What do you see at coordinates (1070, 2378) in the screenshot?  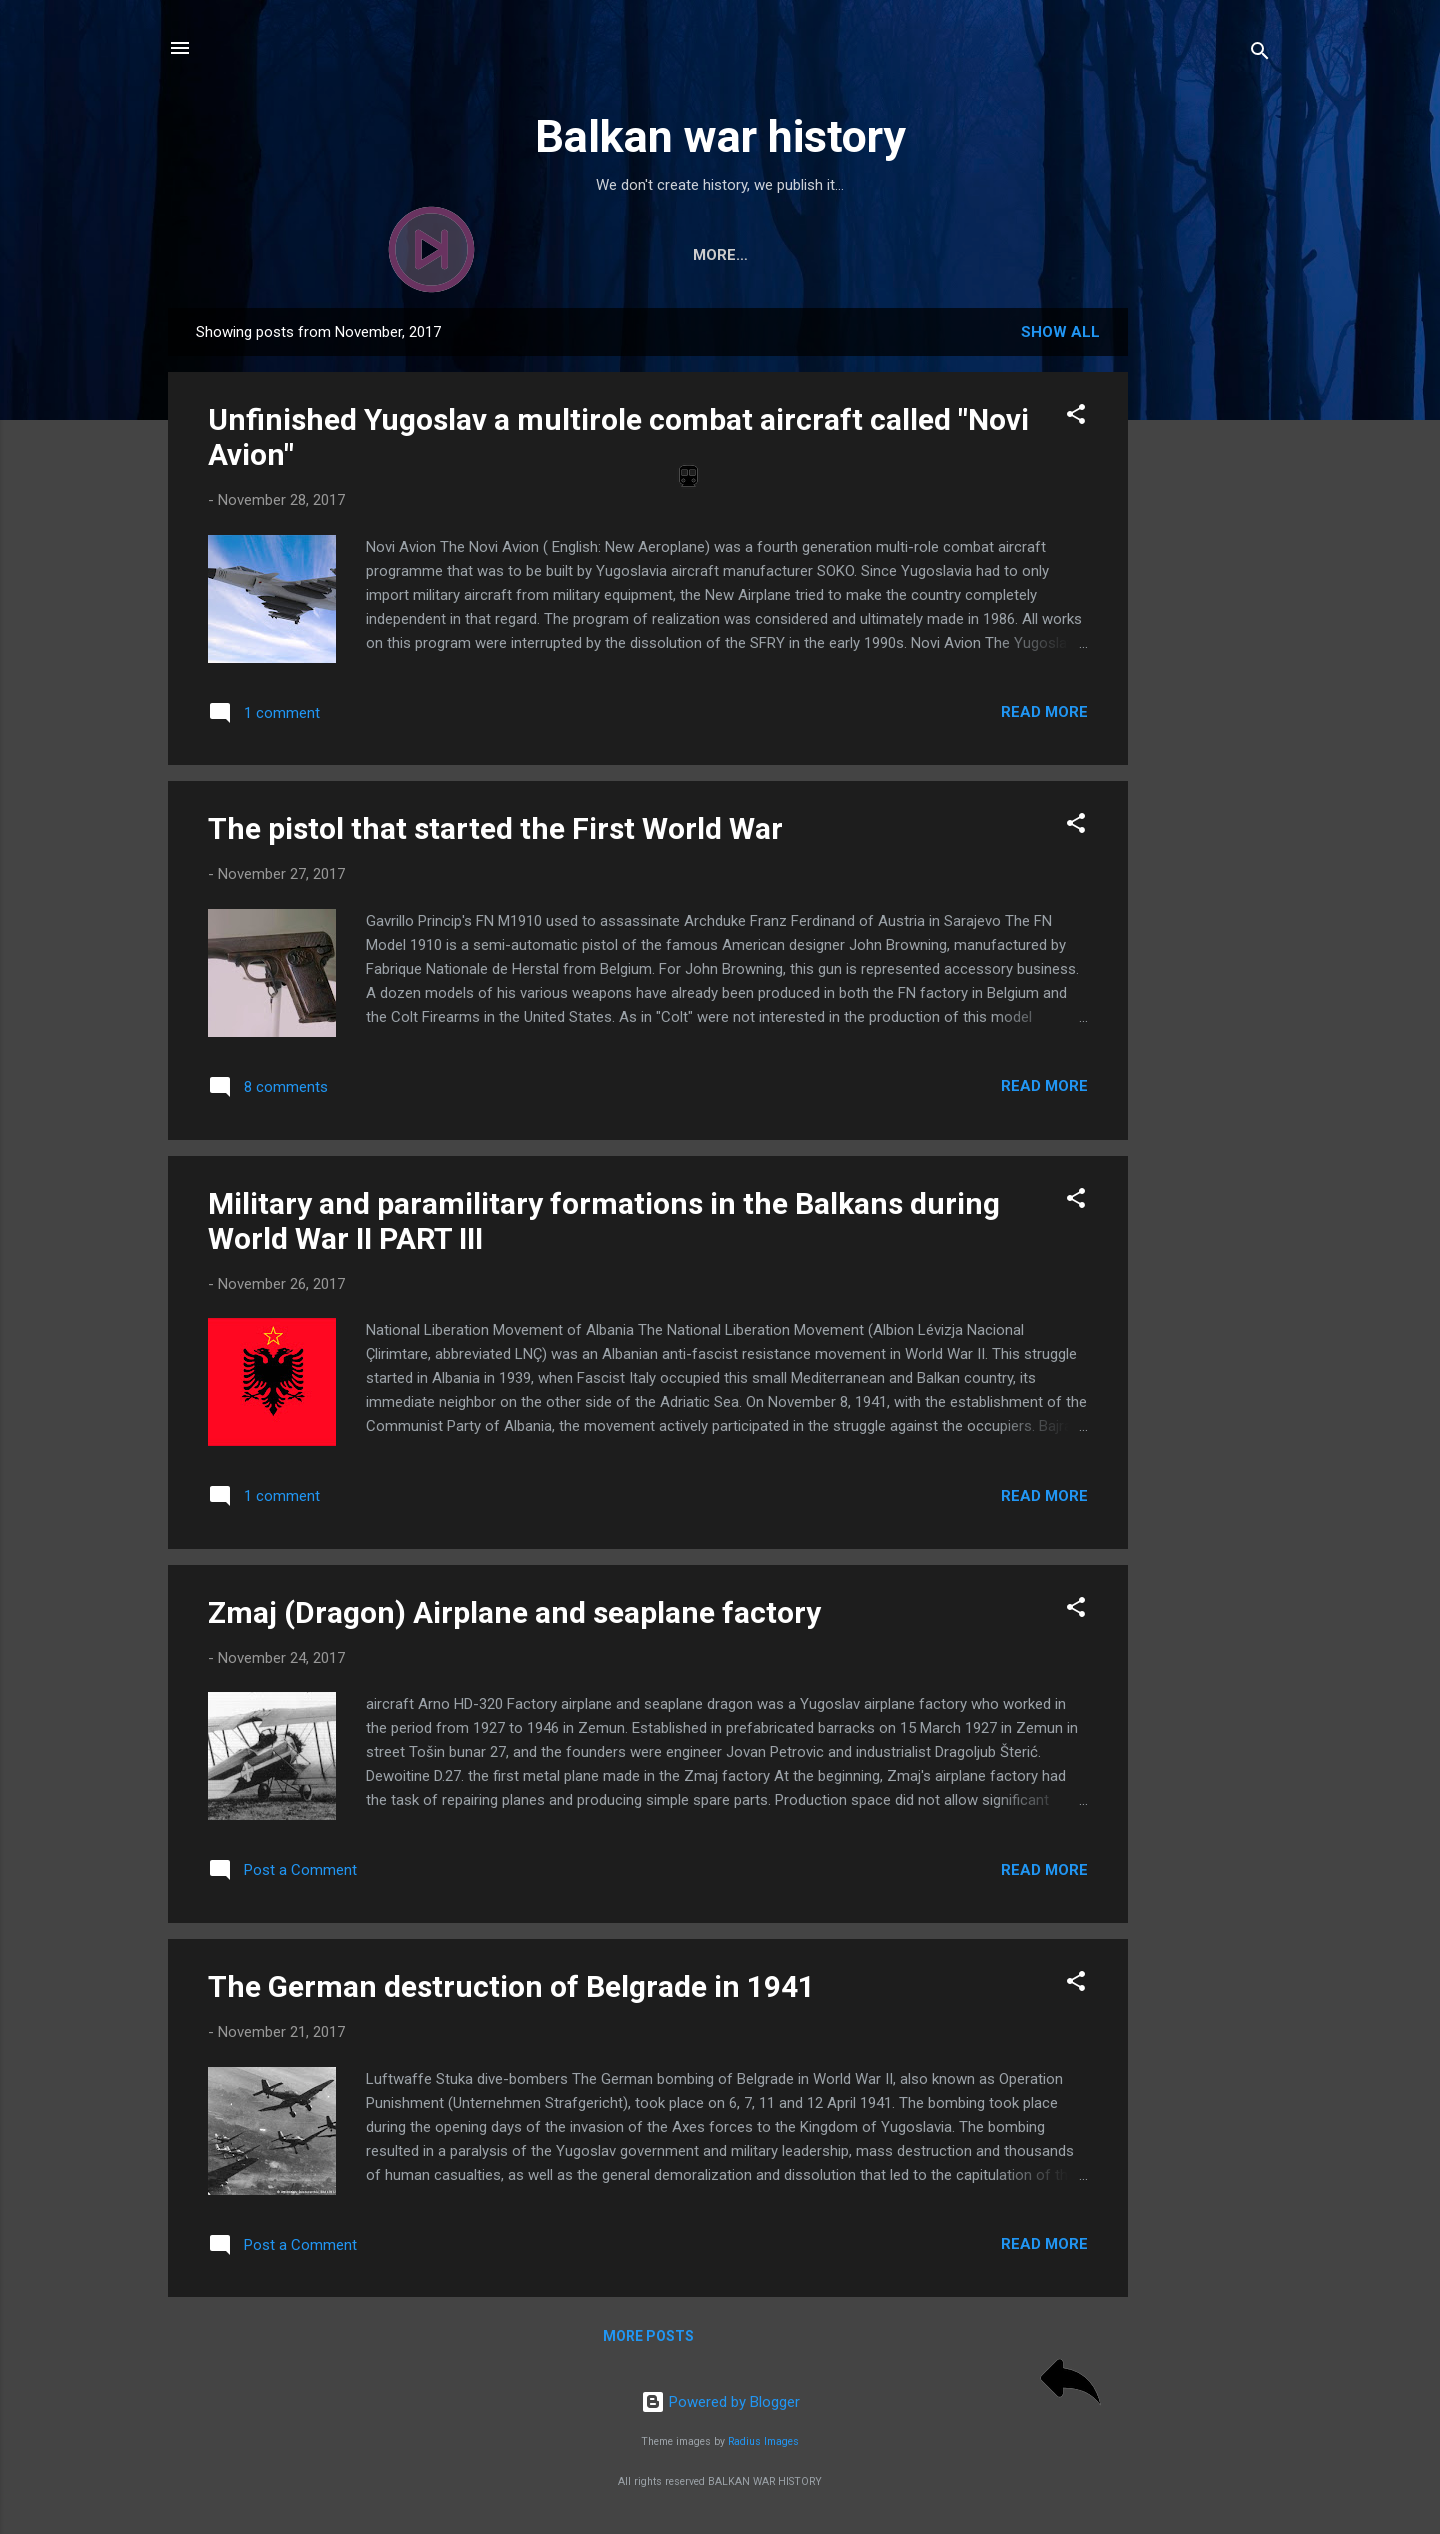 I see `reply to a message` at bounding box center [1070, 2378].